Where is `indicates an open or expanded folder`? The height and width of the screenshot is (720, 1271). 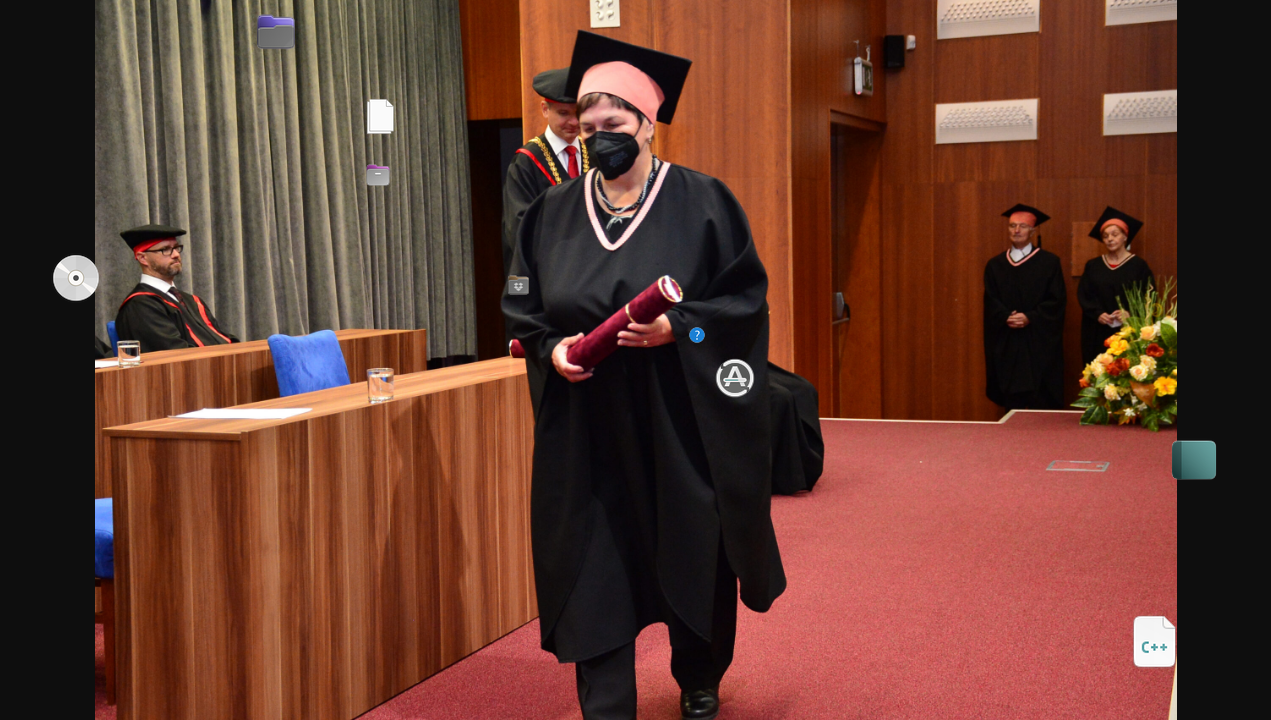
indicates an open or expanded folder is located at coordinates (276, 31).